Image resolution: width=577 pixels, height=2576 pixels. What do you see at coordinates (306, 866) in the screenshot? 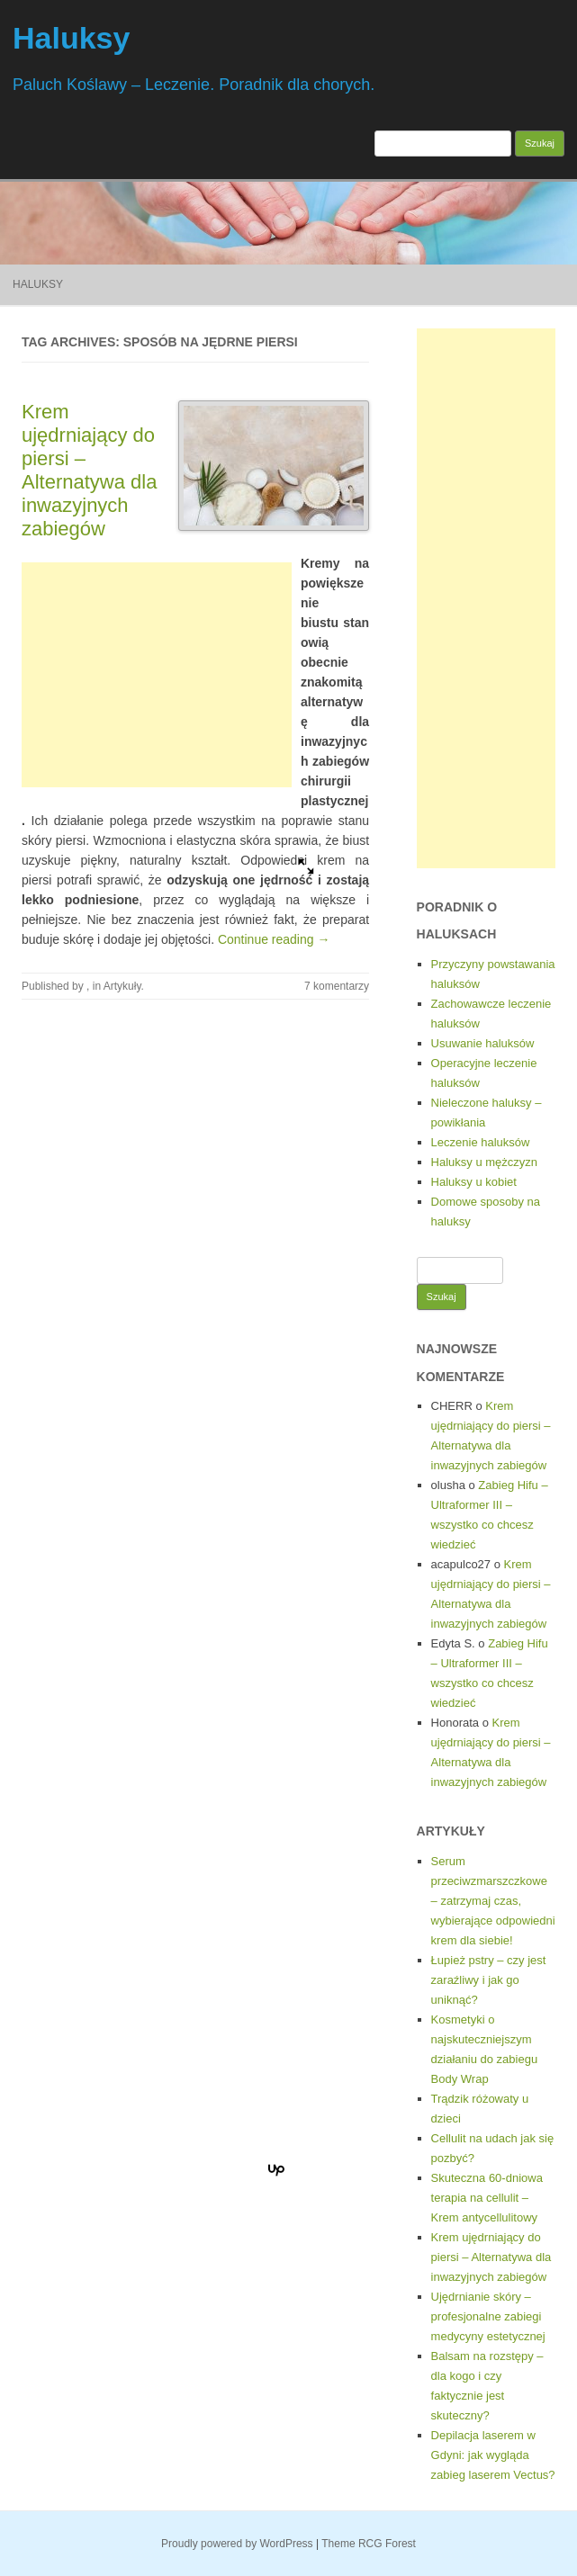
I see `expand content to fullscreen` at bounding box center [306, 866].